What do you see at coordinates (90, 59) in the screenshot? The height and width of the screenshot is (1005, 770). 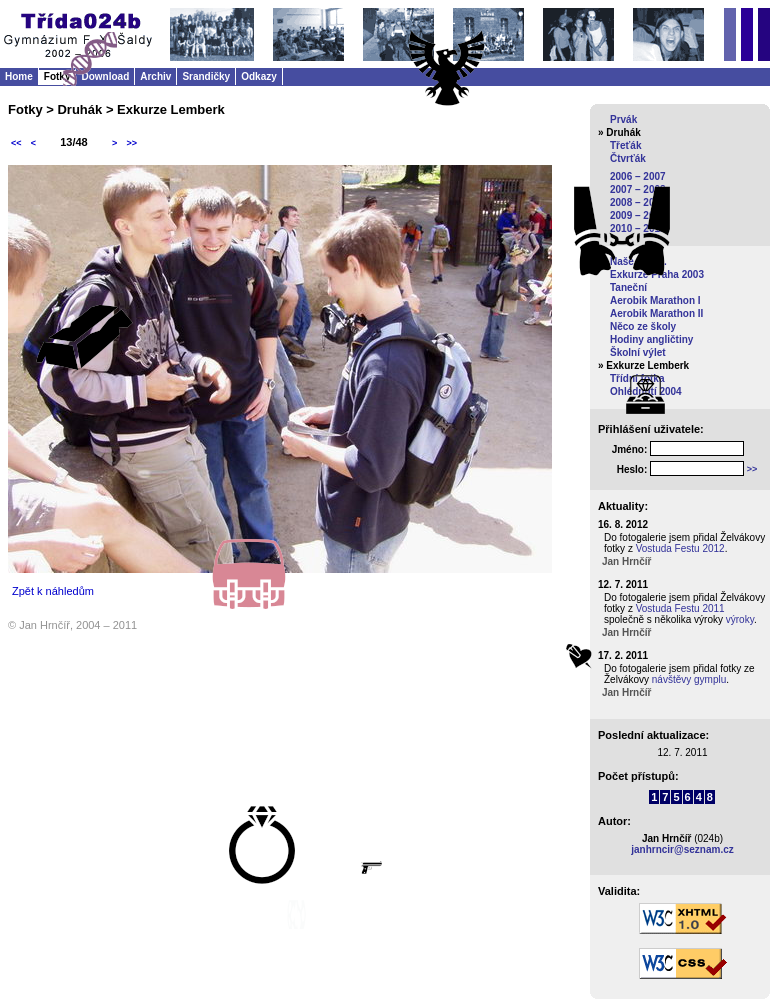 I see `access genetic or DNA-related information` at bounding box center [90, 59].